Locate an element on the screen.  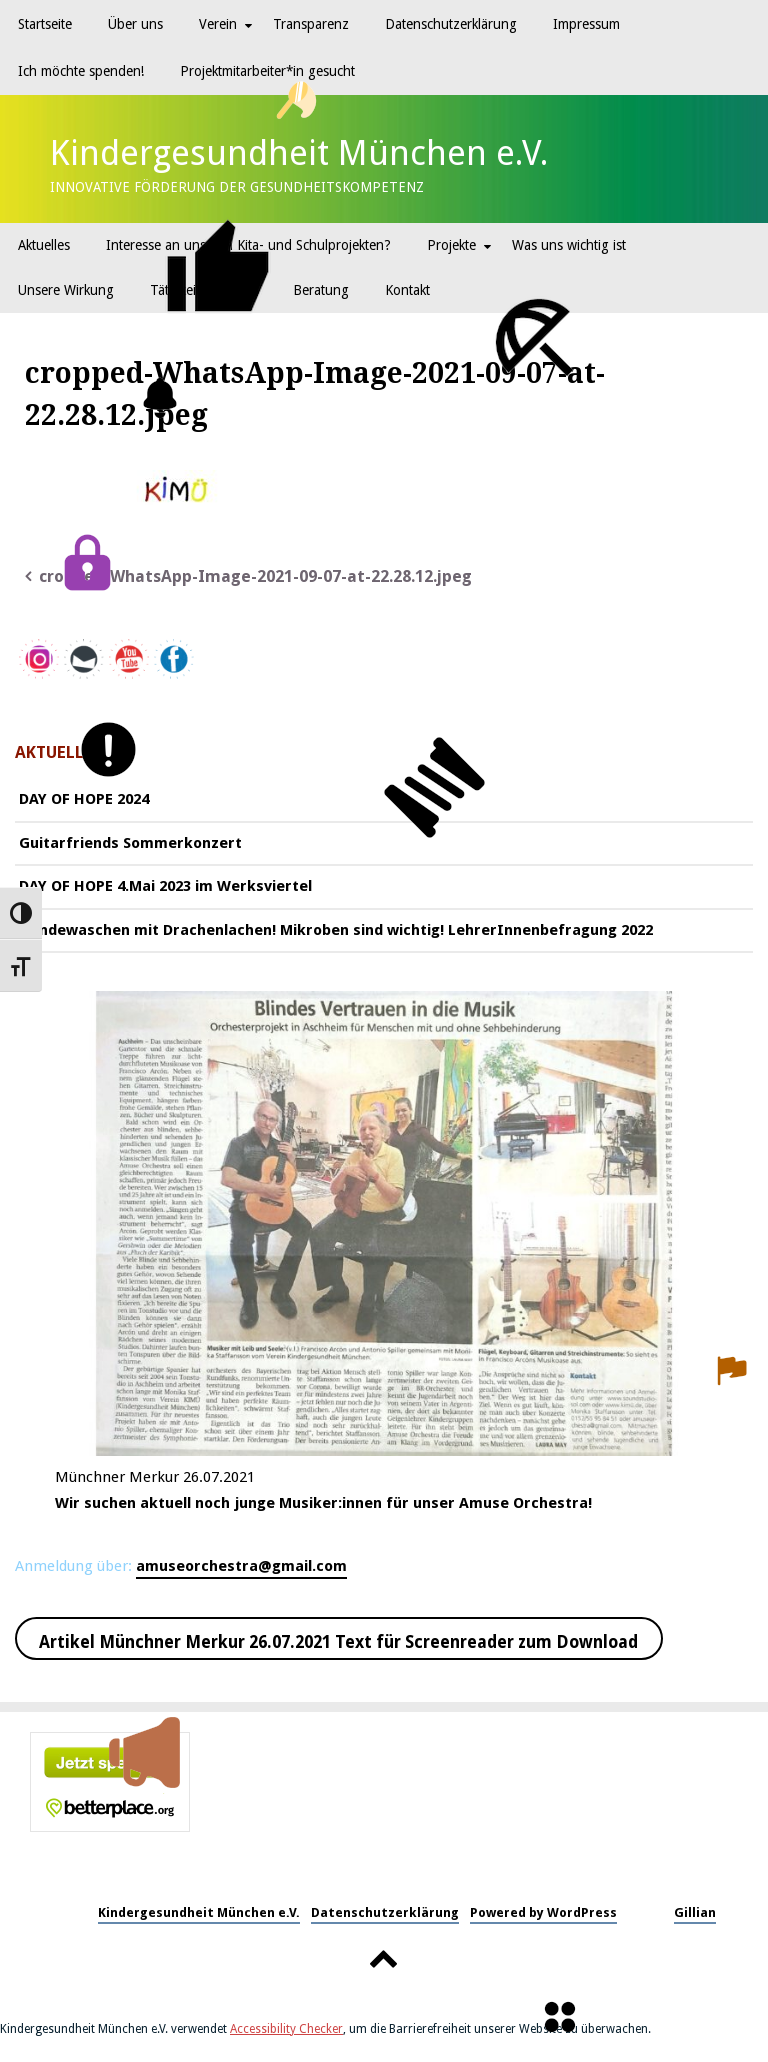
open or view a thread is located at coordinates (434, 787).